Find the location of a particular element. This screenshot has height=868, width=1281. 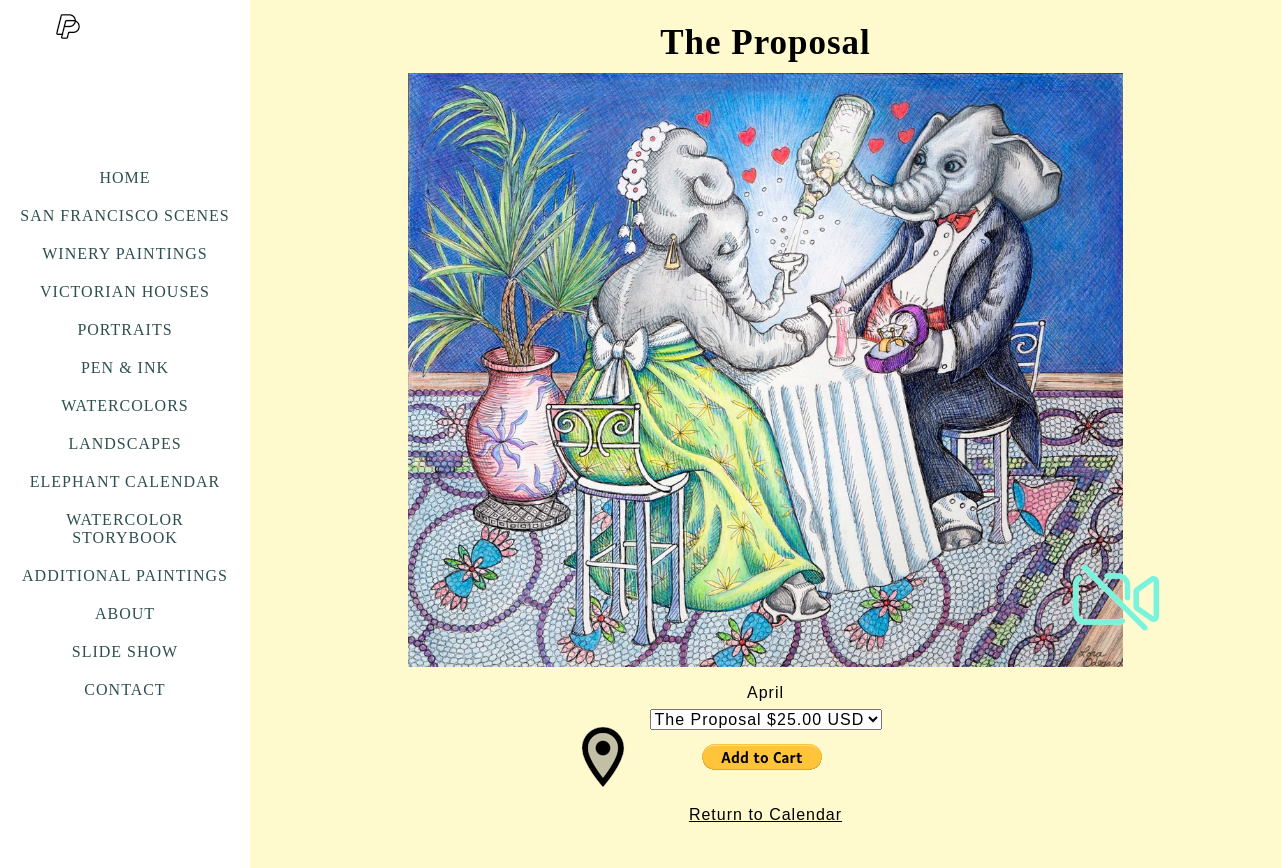

turn off camera or disable video is located at coordinates (1116, 599).